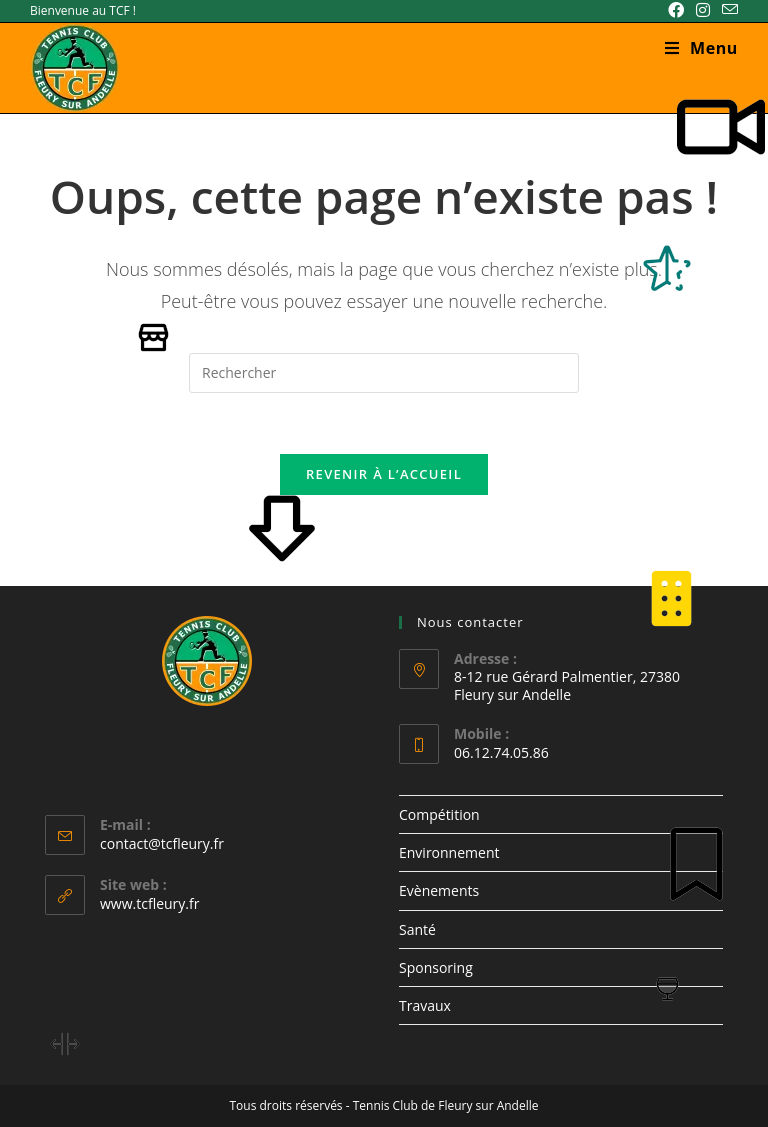  Describe the element at coordinates (65, 1044) in the screenshot. I see `split view horizontally` at that location.